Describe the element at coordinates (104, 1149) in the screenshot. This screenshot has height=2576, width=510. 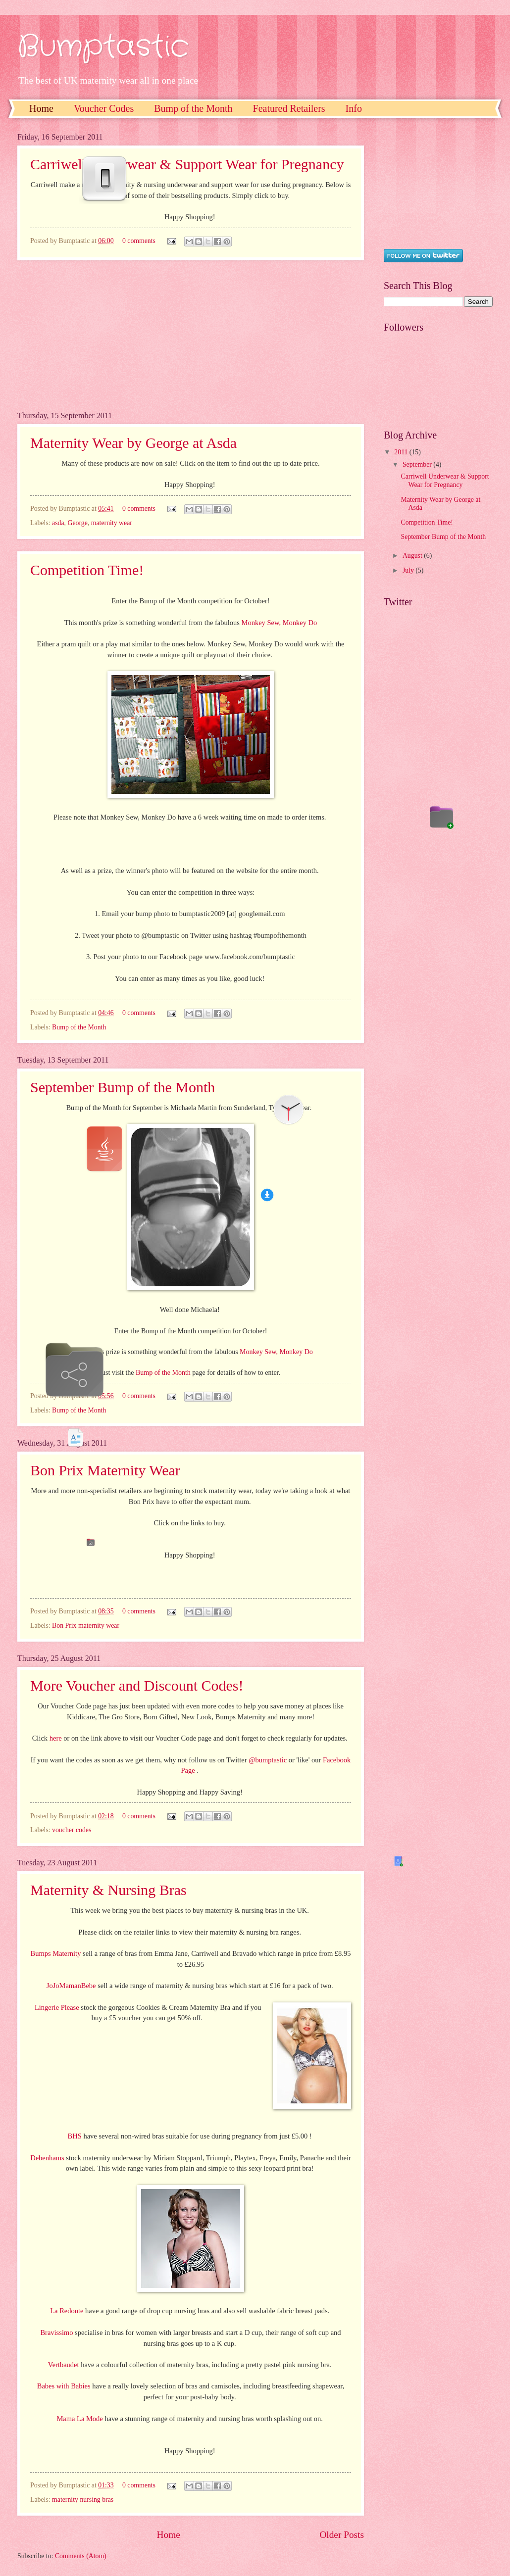
I see `a java source code file` at that location.